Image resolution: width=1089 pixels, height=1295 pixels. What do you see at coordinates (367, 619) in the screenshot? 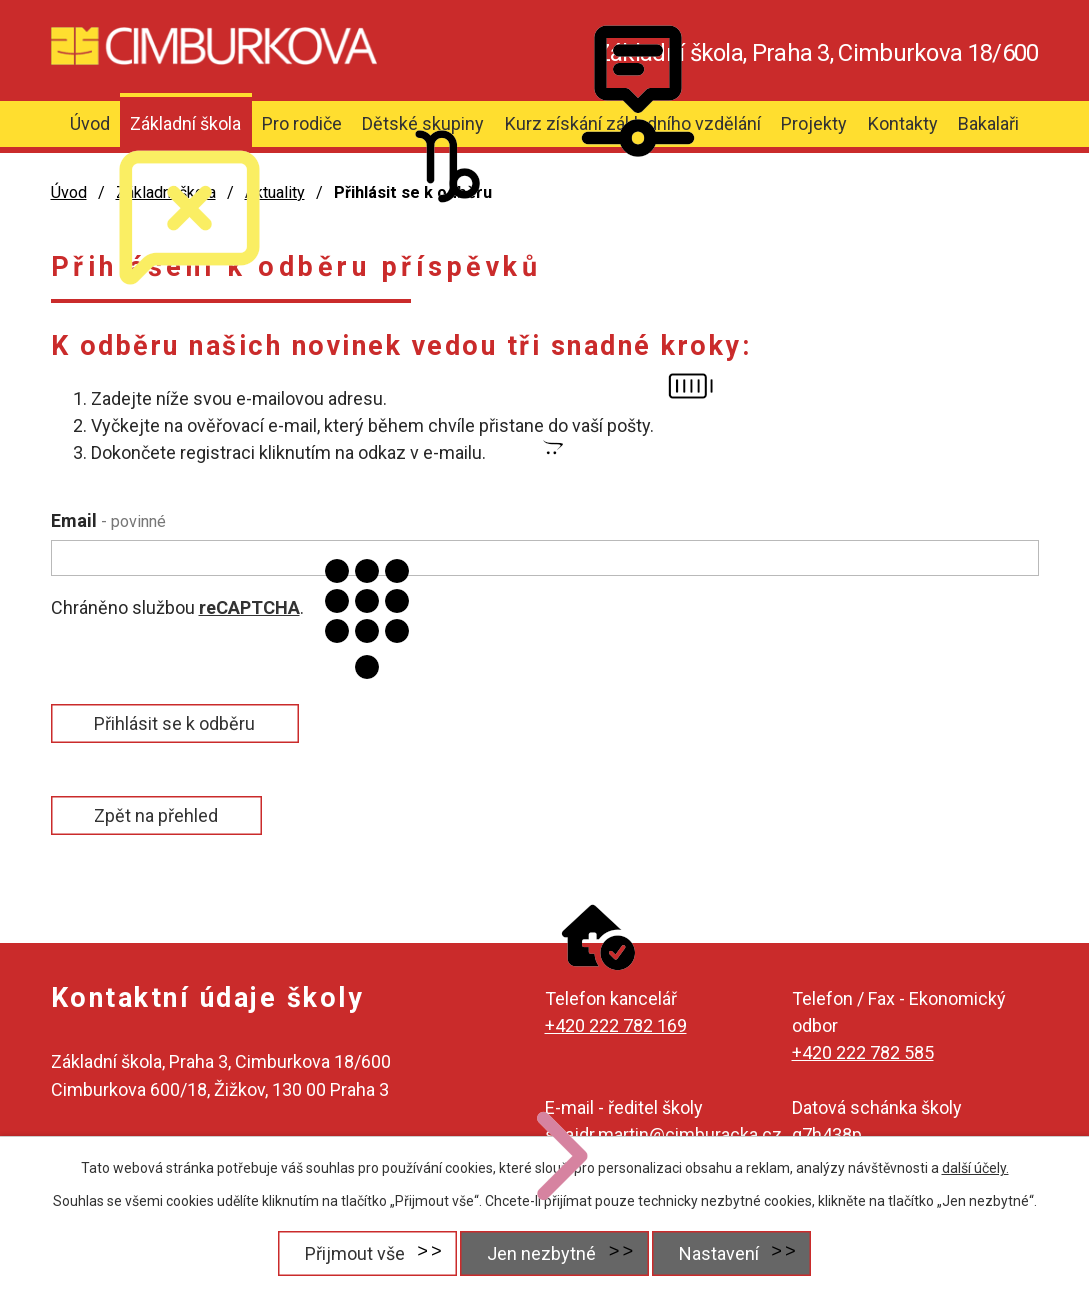
I see `open the phone dial pad` at bounding box center [367, 619].